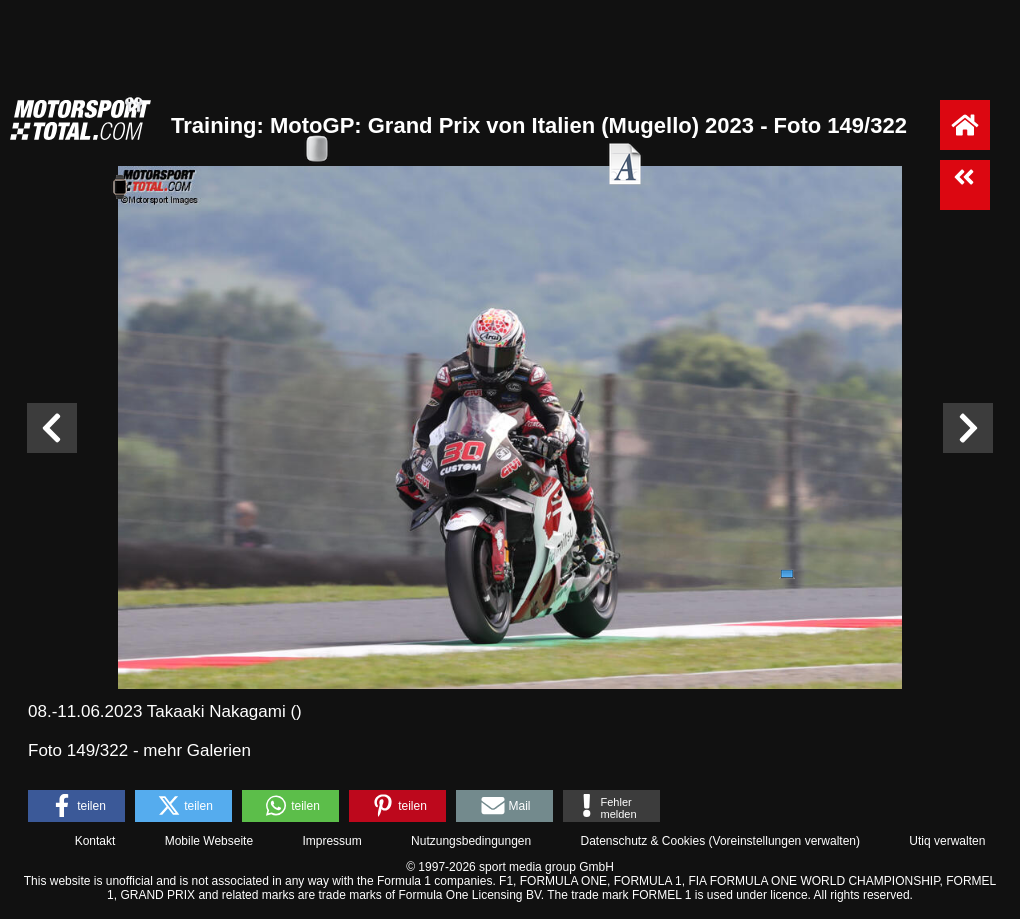  What do you see at coordinates (787, 573) in the screenshot?
I see `macbook air device icon in system preferences` at bounding box center [787, 573].